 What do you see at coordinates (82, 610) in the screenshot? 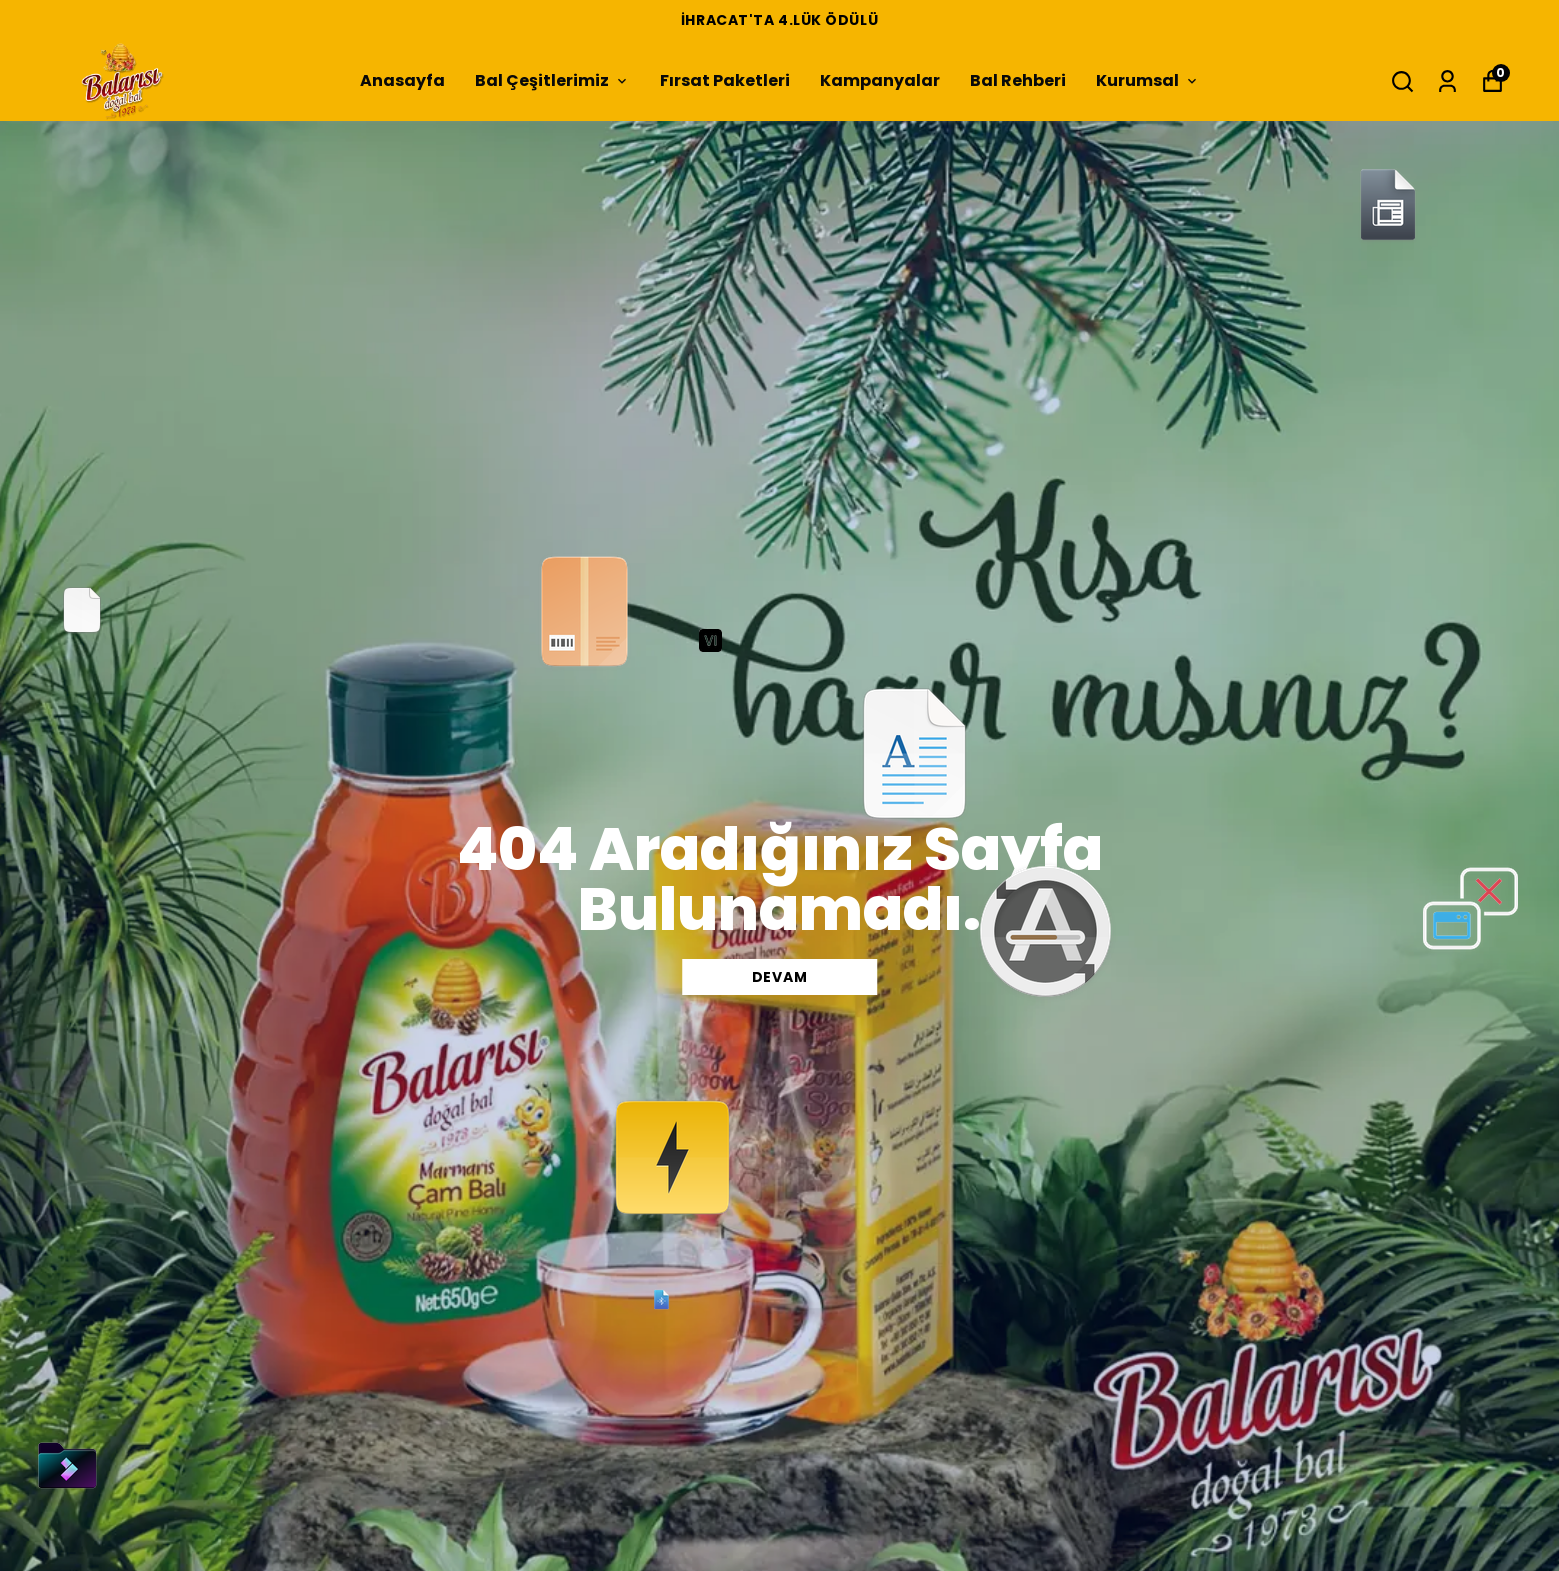
I see `an empty or blank file with no content` at bounding box center [82, 610].